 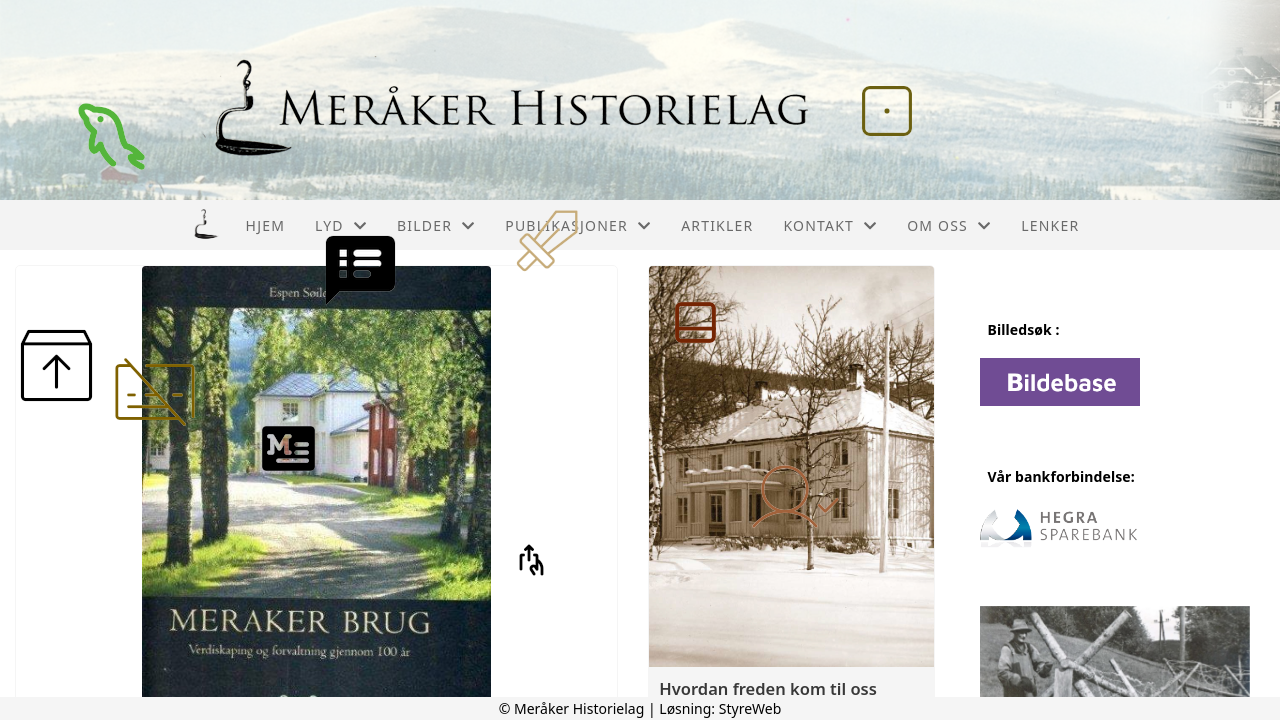 What do you see at coordinates (792, 499) in the screenshot?
I see `user verified or confirmed` at bounding box center [792, 499].